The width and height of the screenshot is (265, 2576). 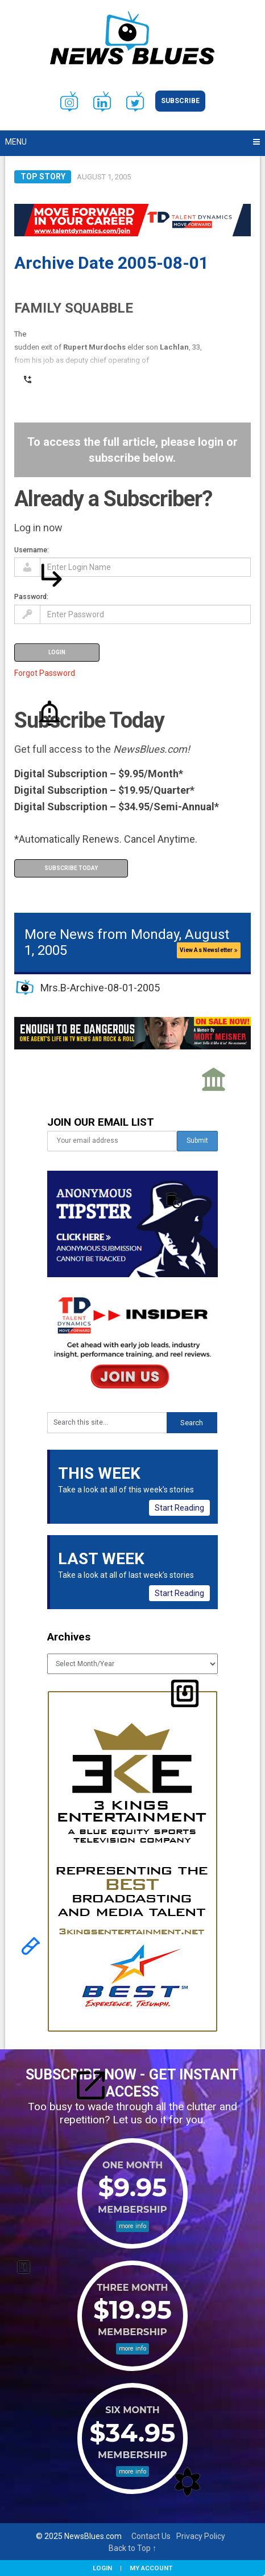 I want to click on important notification requiring attention, so click(x=49, y=713).